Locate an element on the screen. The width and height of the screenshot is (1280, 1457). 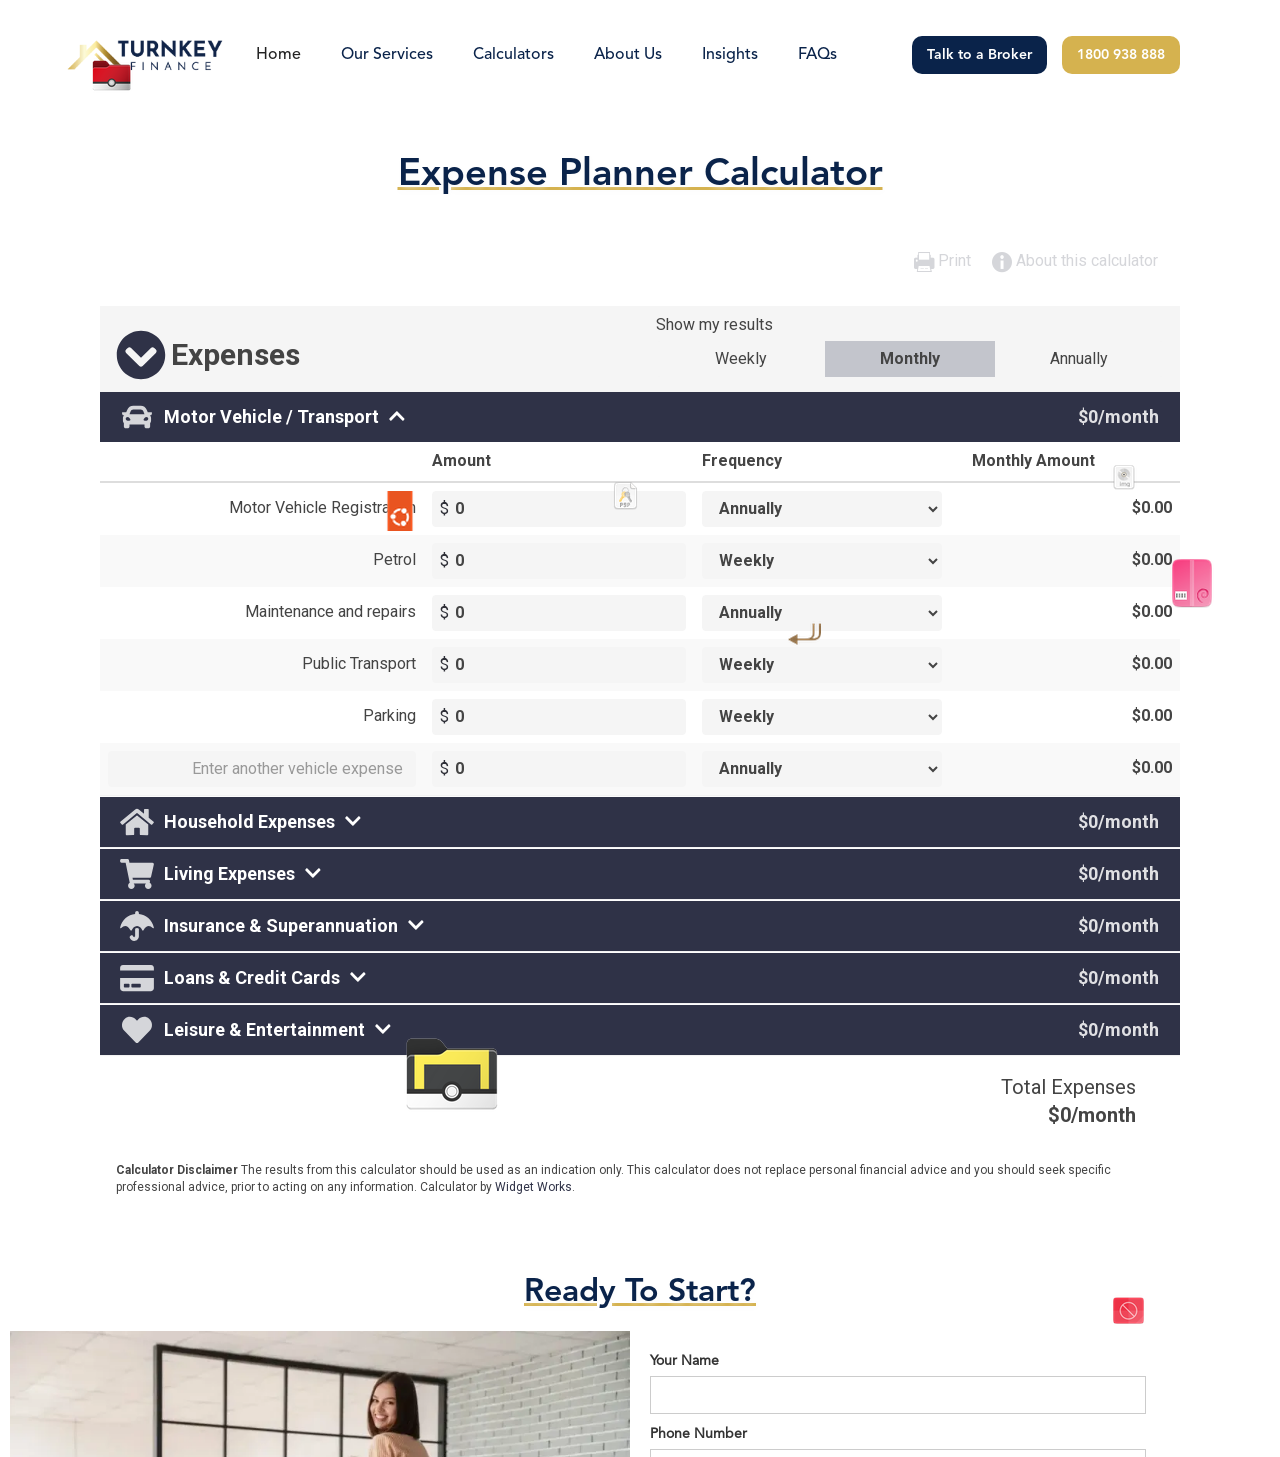
open the ubuntu system menu is located at coordinates (400, 511).